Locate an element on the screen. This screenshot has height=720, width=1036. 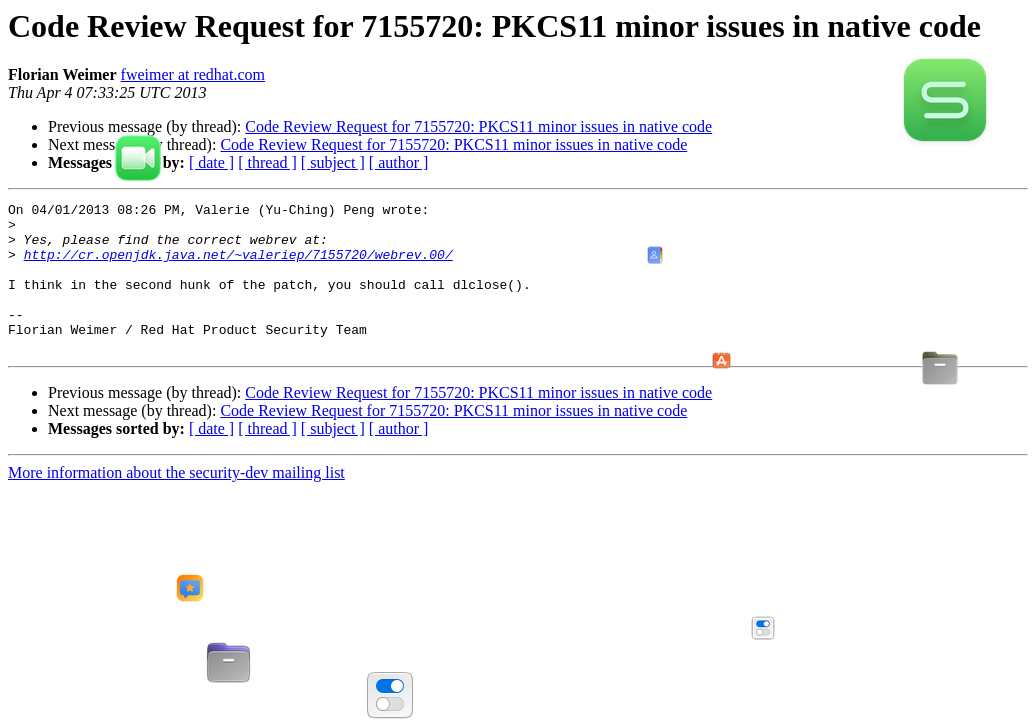
open the file manager application is located at coordinates (940, 368).